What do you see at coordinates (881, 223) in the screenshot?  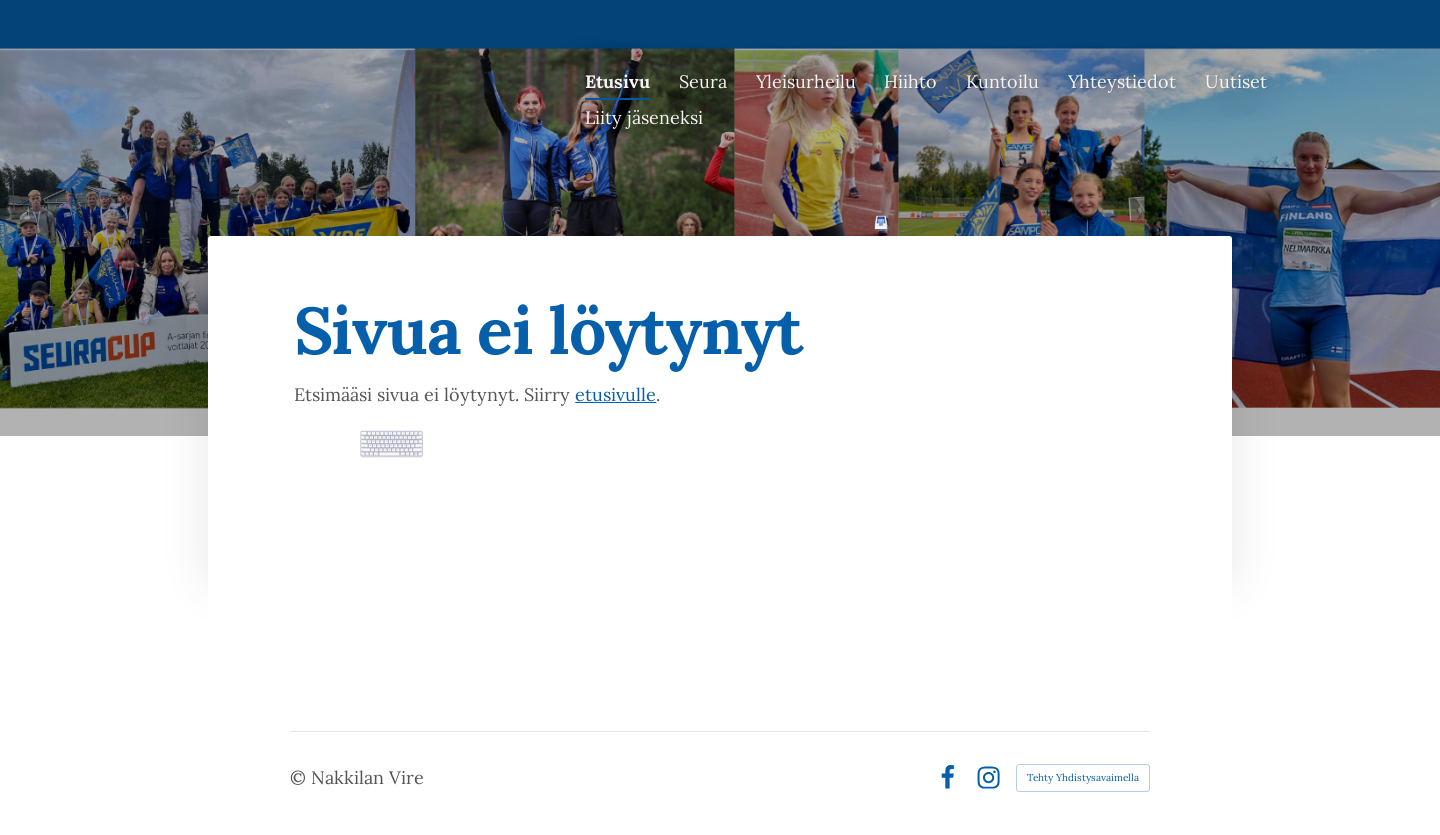 I see `access your email inbox` at bounding box center [881, 223].